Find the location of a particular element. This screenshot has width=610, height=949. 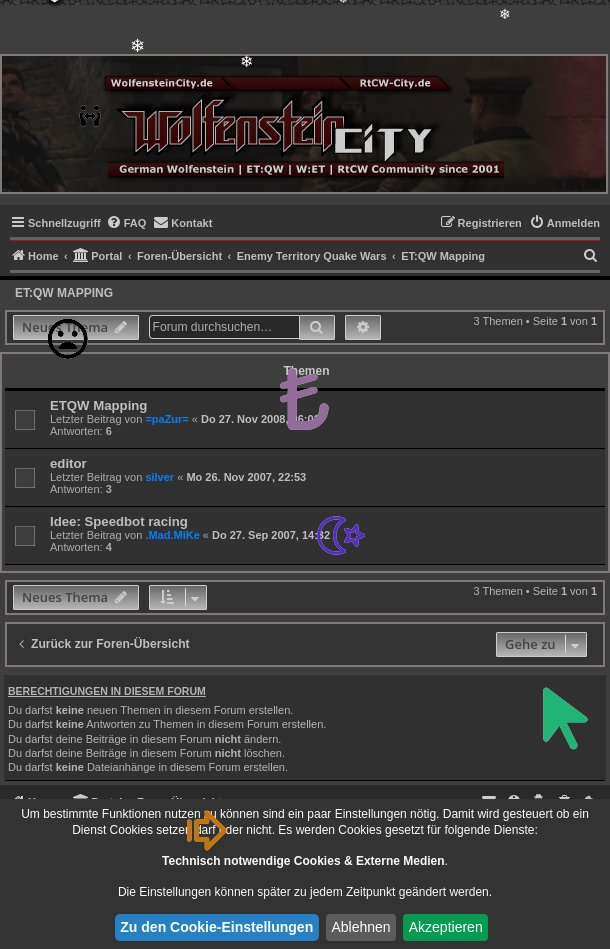

indicates price or payment in turkish lira is located at coordinates (301, 399).